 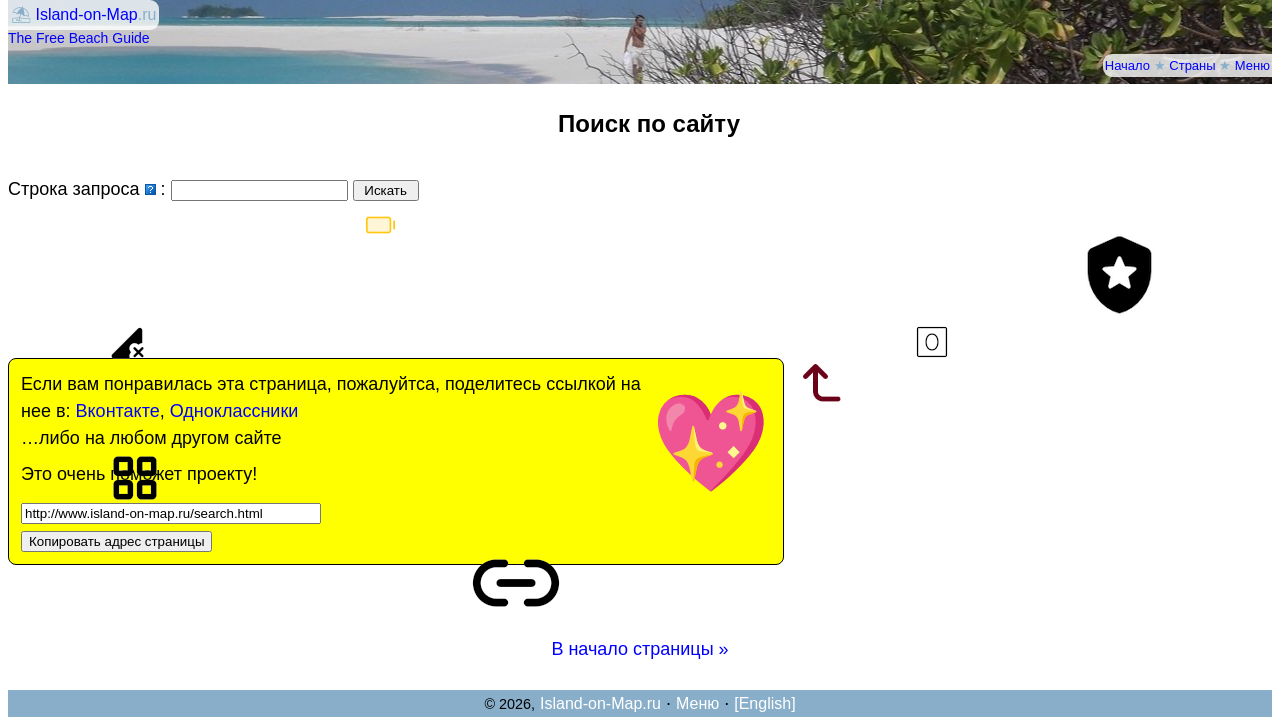 I want to click on represents the number zero in a numeric input or display, so click(x=932, y=342).